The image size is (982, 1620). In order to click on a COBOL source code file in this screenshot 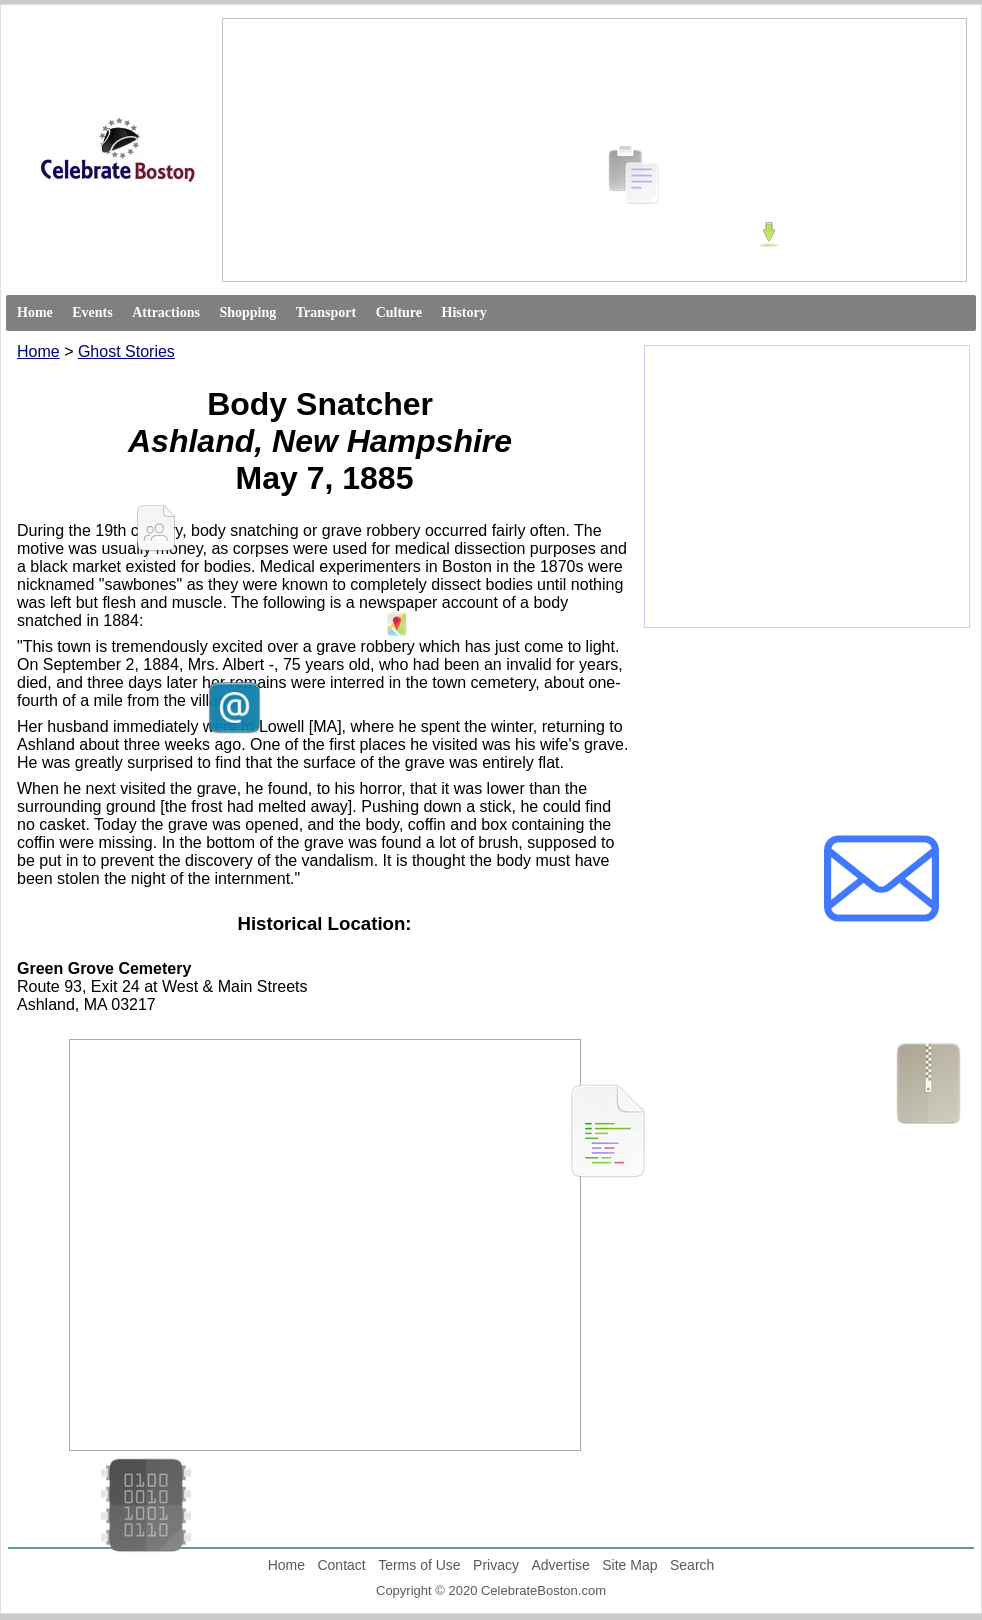, I will do `click(608, 1131)`.